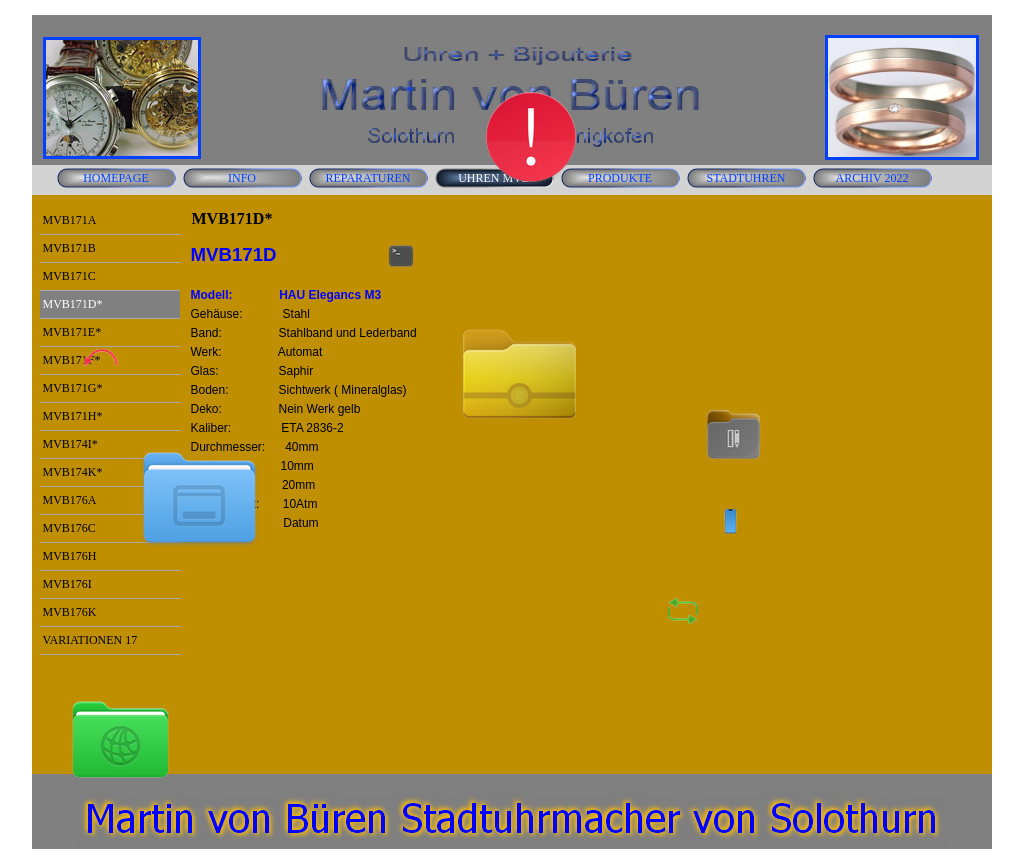 Image resolution: width=1023 pixels, height=864 pixels. Describe the element at coordinates (102, 357) in the screenshot. I see `undo the last action` at that location.